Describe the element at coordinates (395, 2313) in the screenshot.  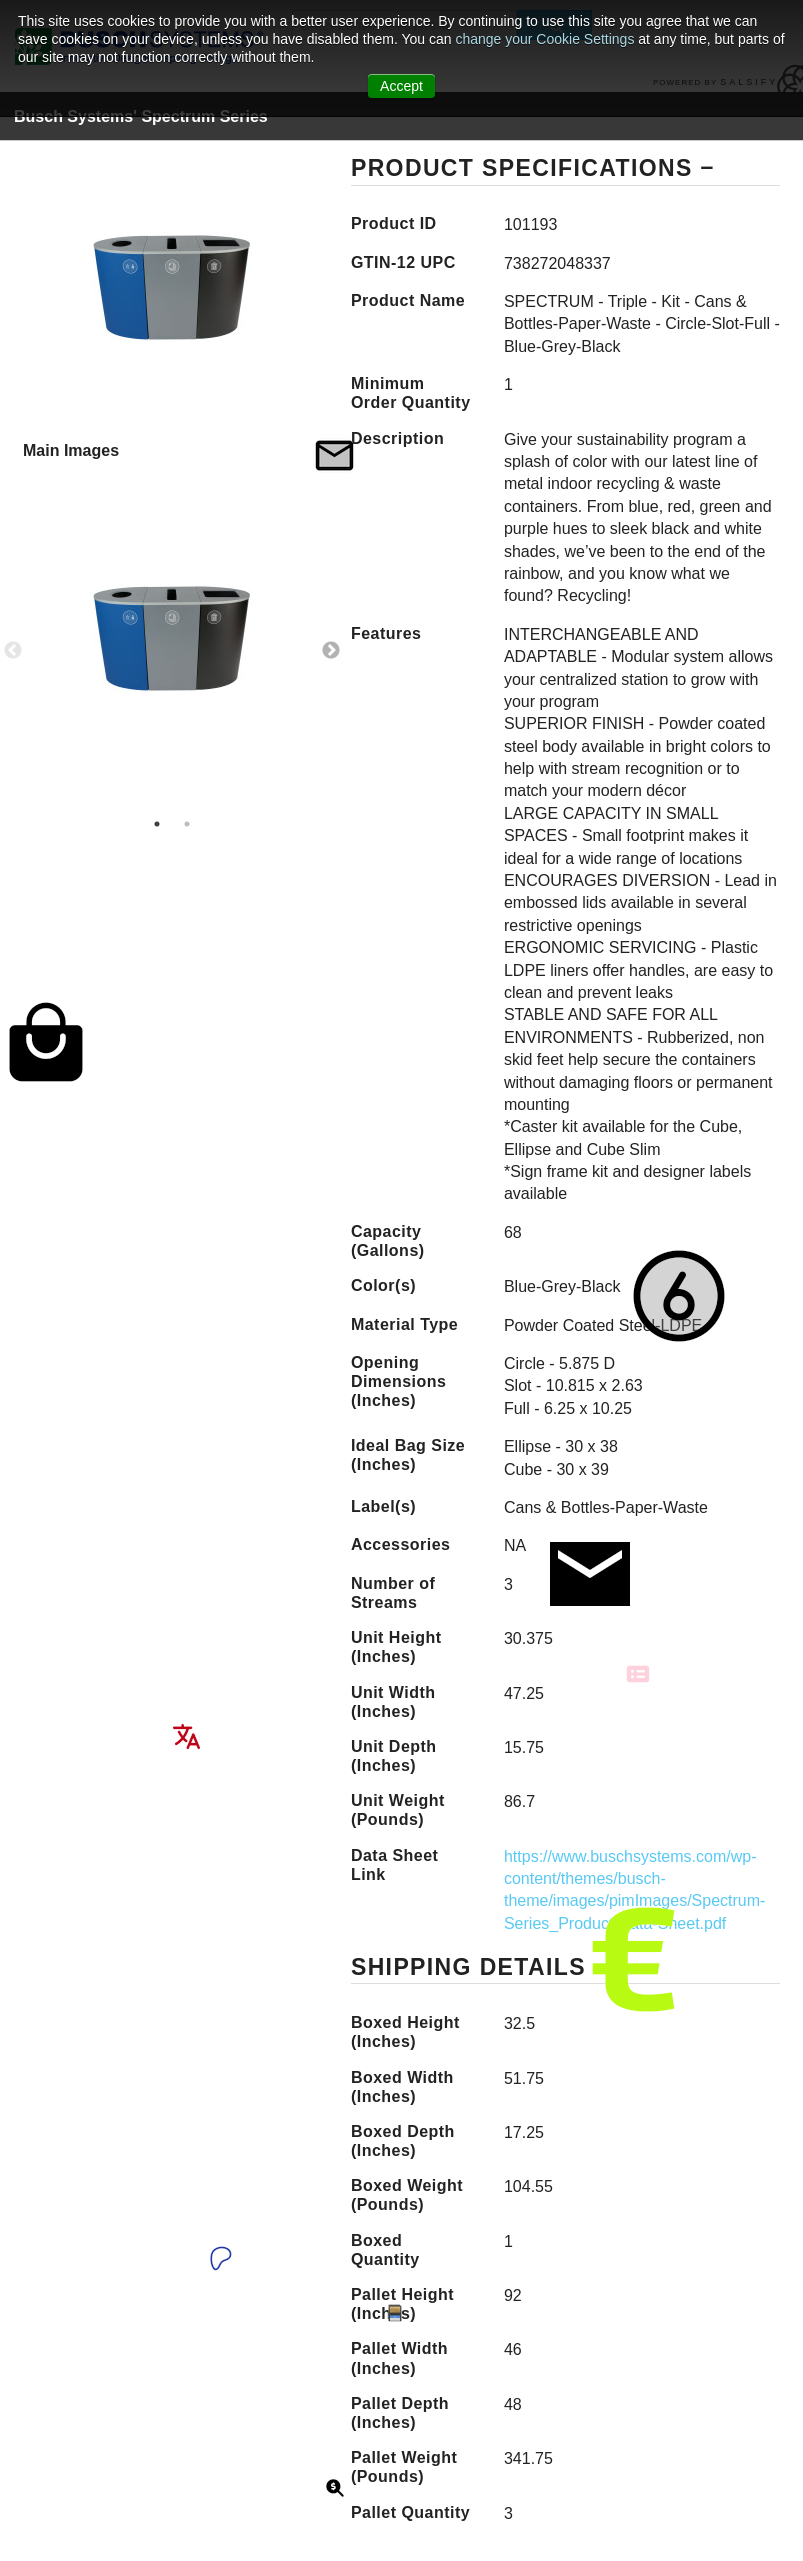
I see `access removable storage device` at that location.